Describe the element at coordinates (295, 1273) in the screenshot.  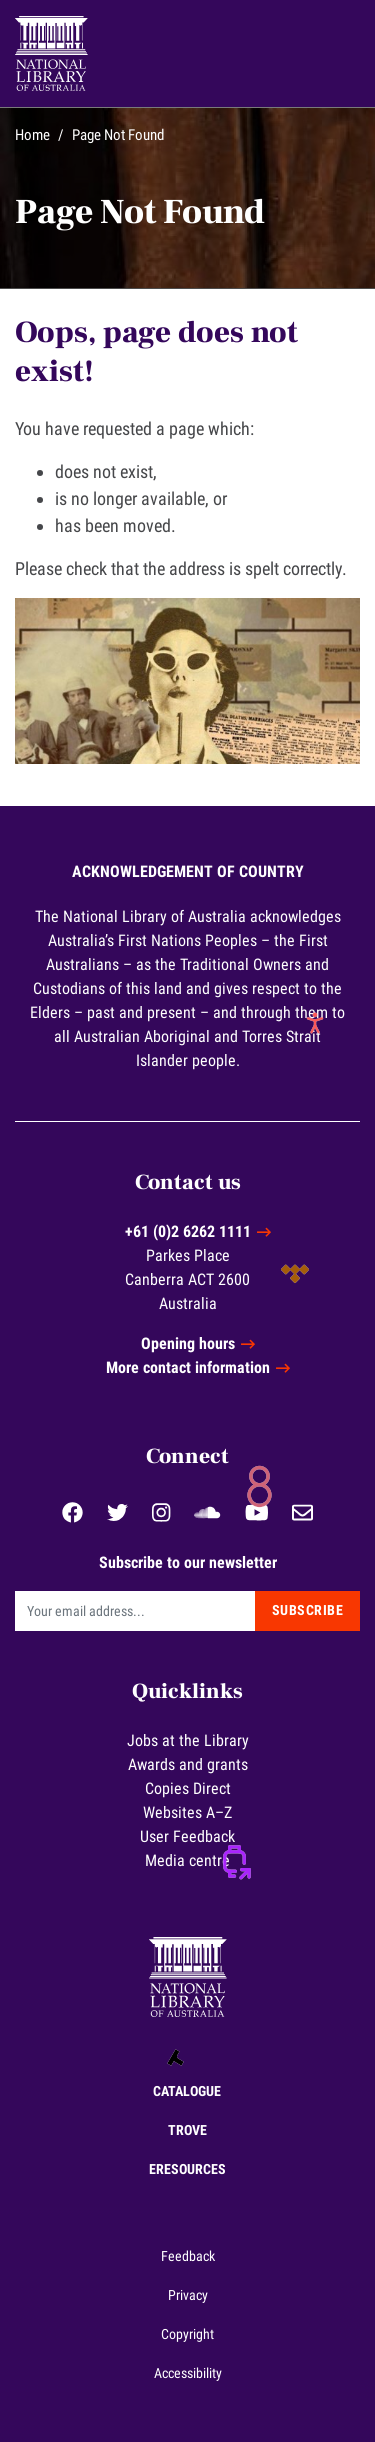
I see `open TIDAL music streaming app` at that location.